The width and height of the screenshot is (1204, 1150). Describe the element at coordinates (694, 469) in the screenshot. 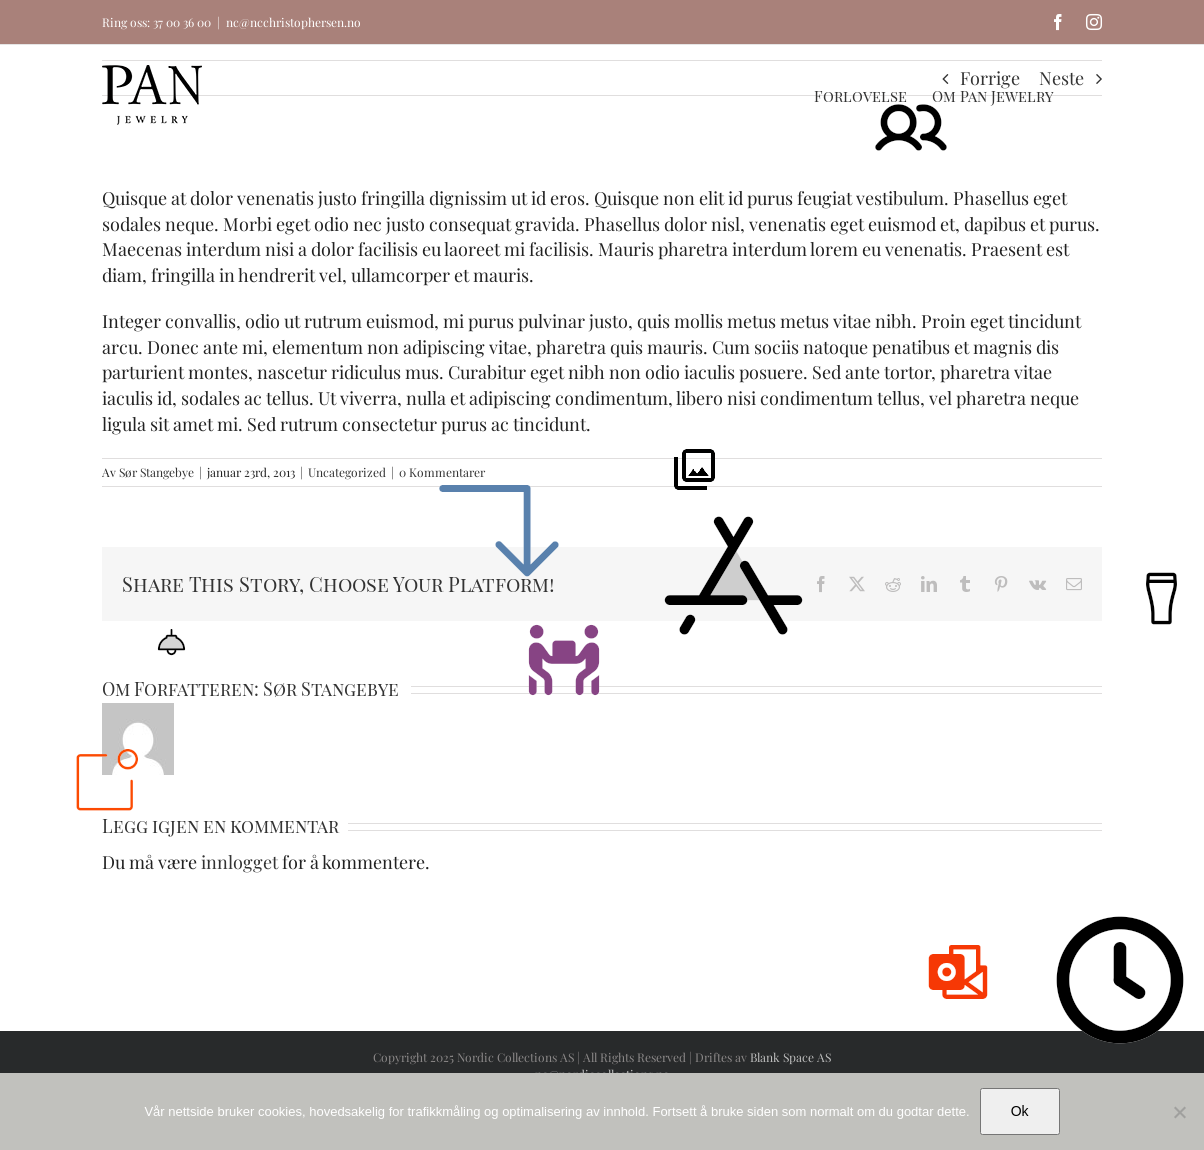

I see `access your photo library` at that location.